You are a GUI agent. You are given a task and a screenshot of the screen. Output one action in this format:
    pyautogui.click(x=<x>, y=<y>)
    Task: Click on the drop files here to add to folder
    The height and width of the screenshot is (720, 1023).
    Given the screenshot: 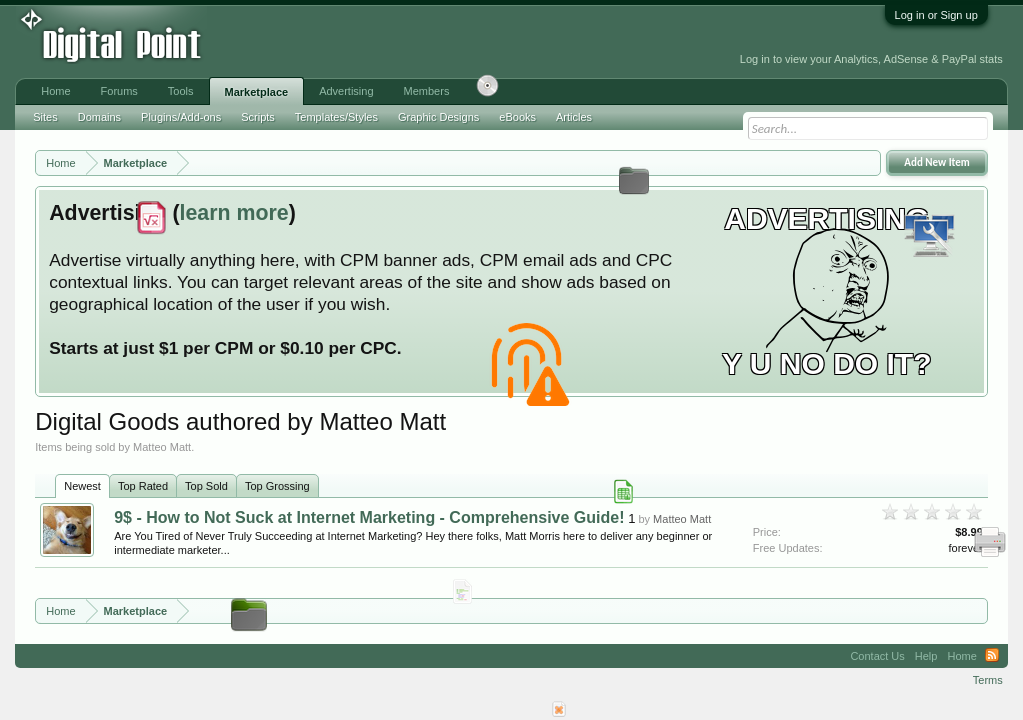 What is the action you would take?
    pyautogui.click(x=249, y=614)
    